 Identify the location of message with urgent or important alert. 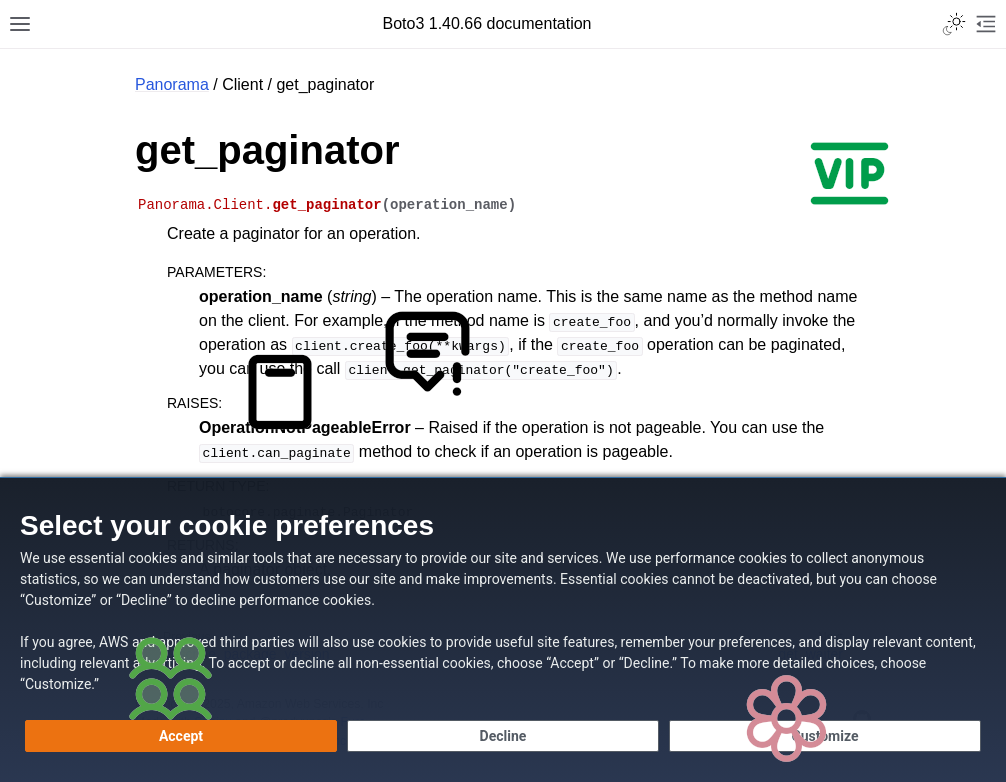
(427, 349).